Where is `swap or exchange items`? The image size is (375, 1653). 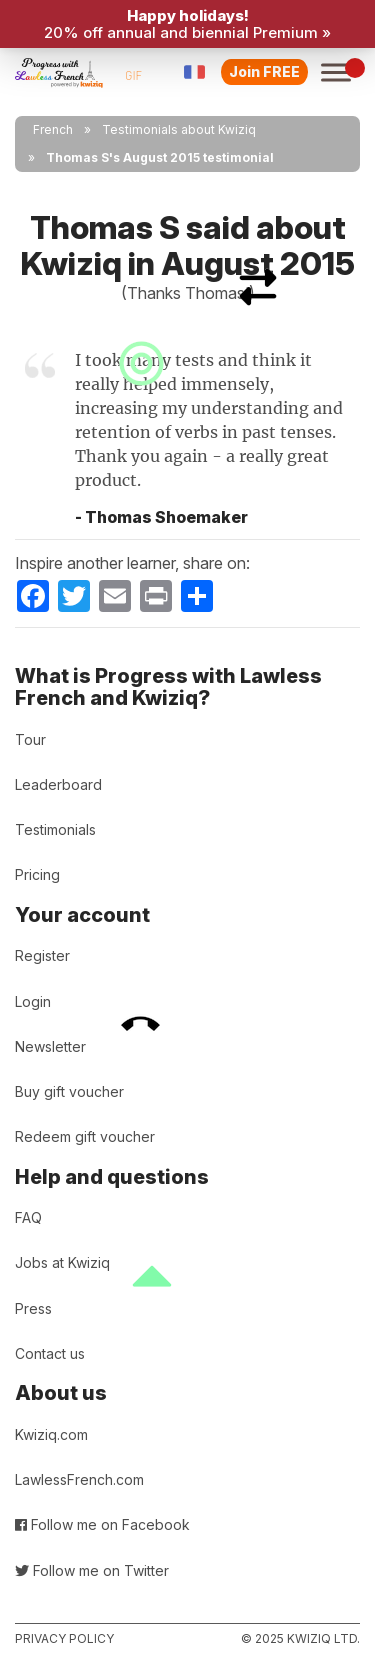 swap or exchange items is located at coordinates (258, 287).